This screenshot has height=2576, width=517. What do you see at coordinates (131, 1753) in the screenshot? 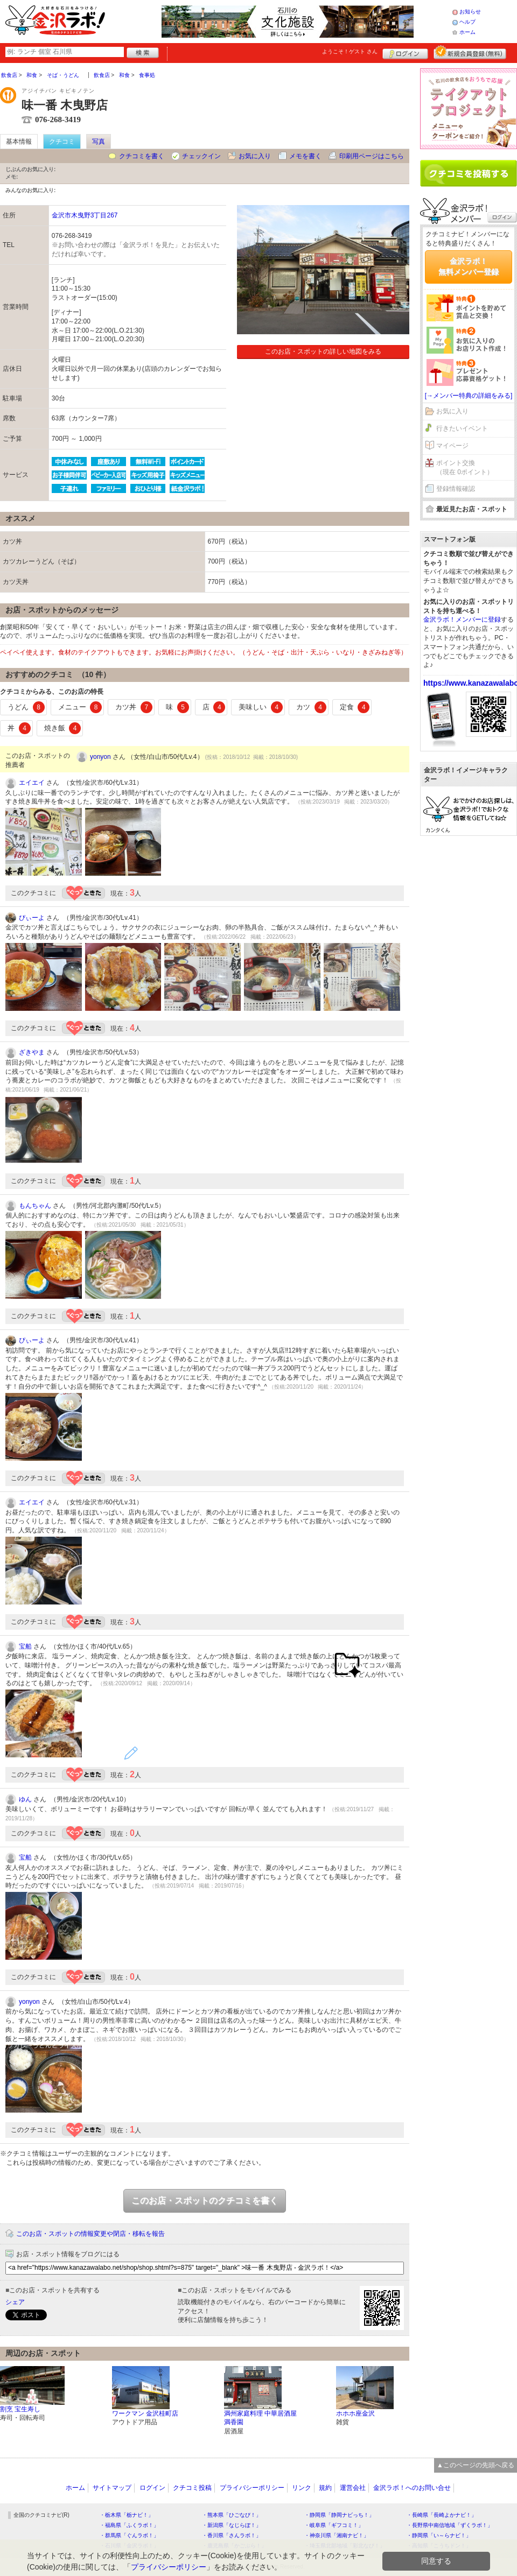
I see `edit this item` at bounding box center [131, 1753].